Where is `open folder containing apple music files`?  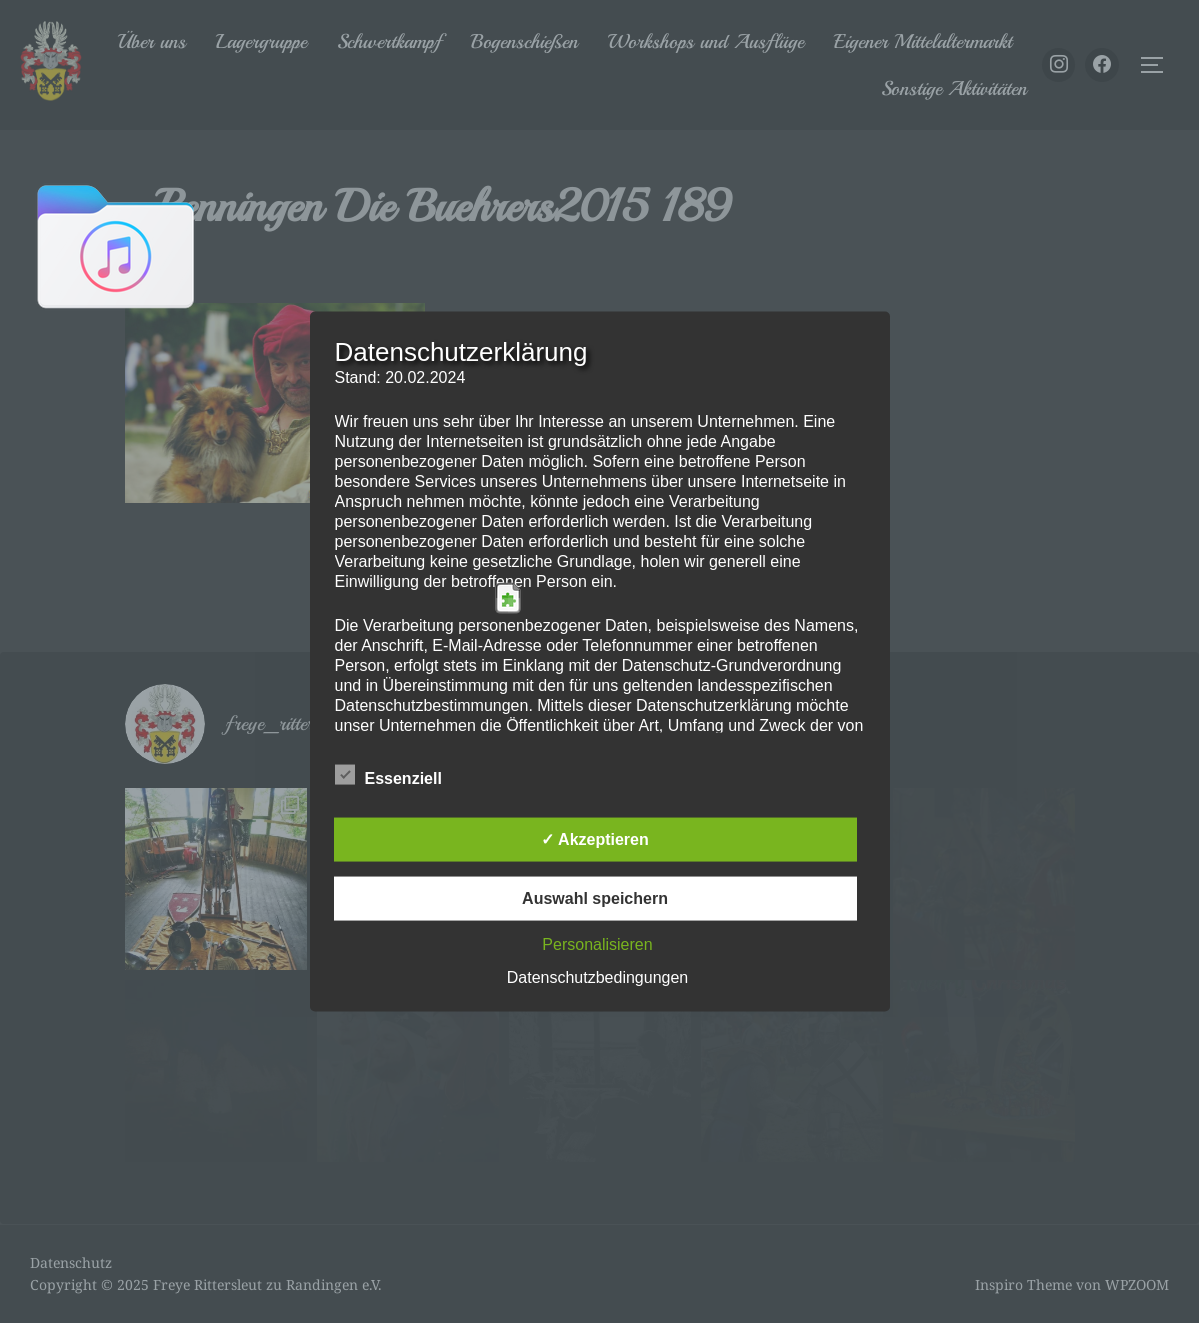 open folder containing apple music files is located at coordinates (115, 251).